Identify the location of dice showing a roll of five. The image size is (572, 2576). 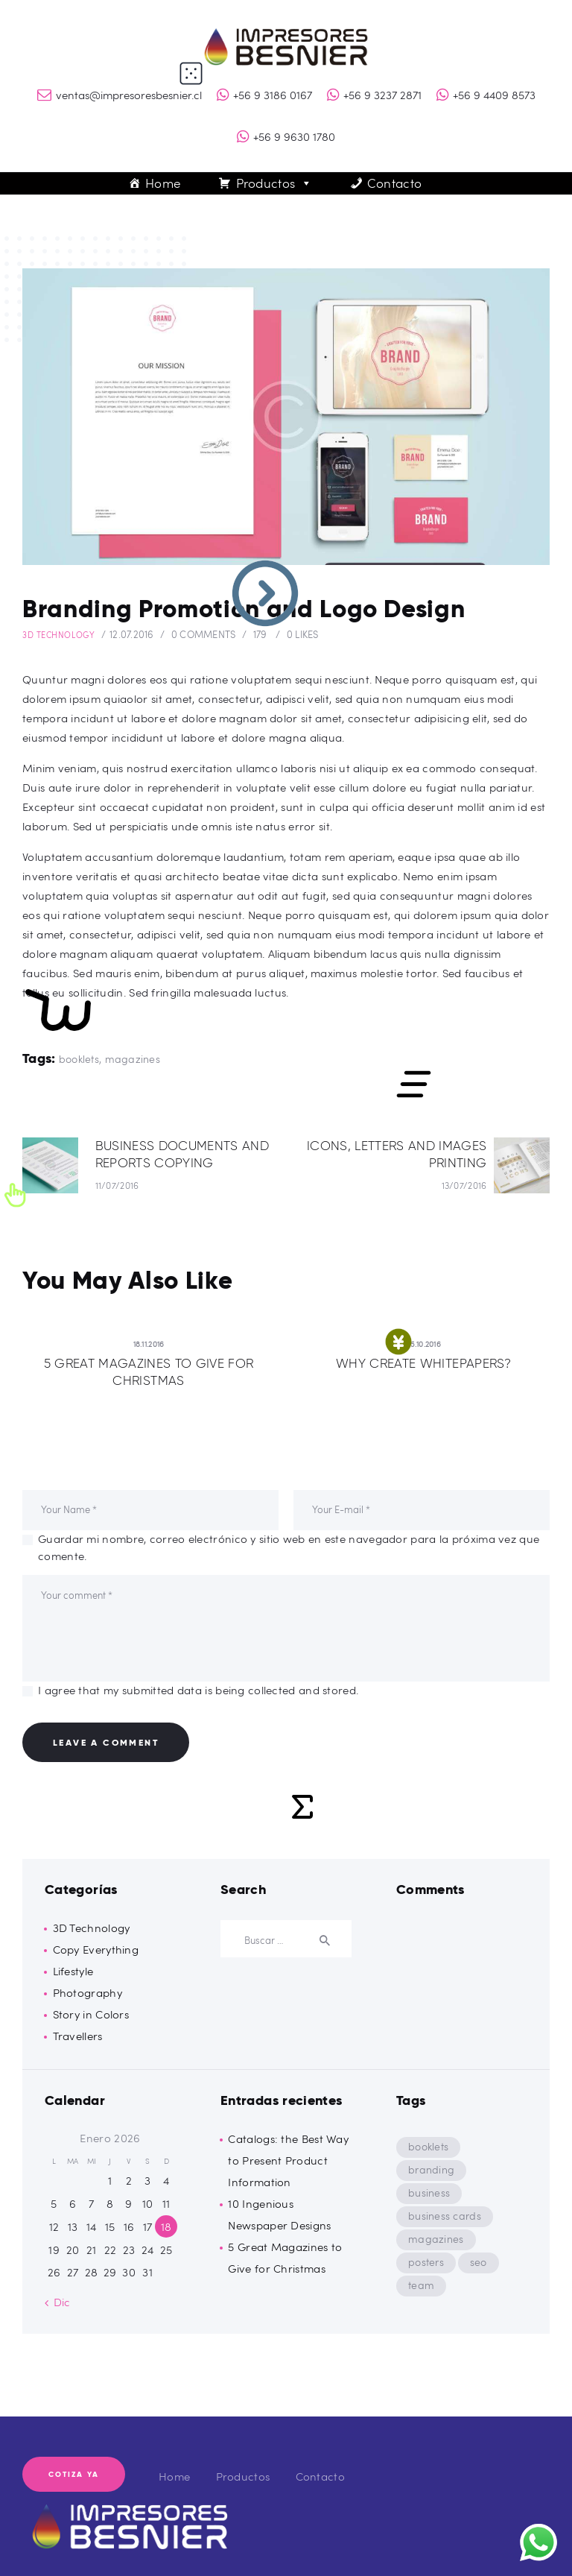
(191, 73).